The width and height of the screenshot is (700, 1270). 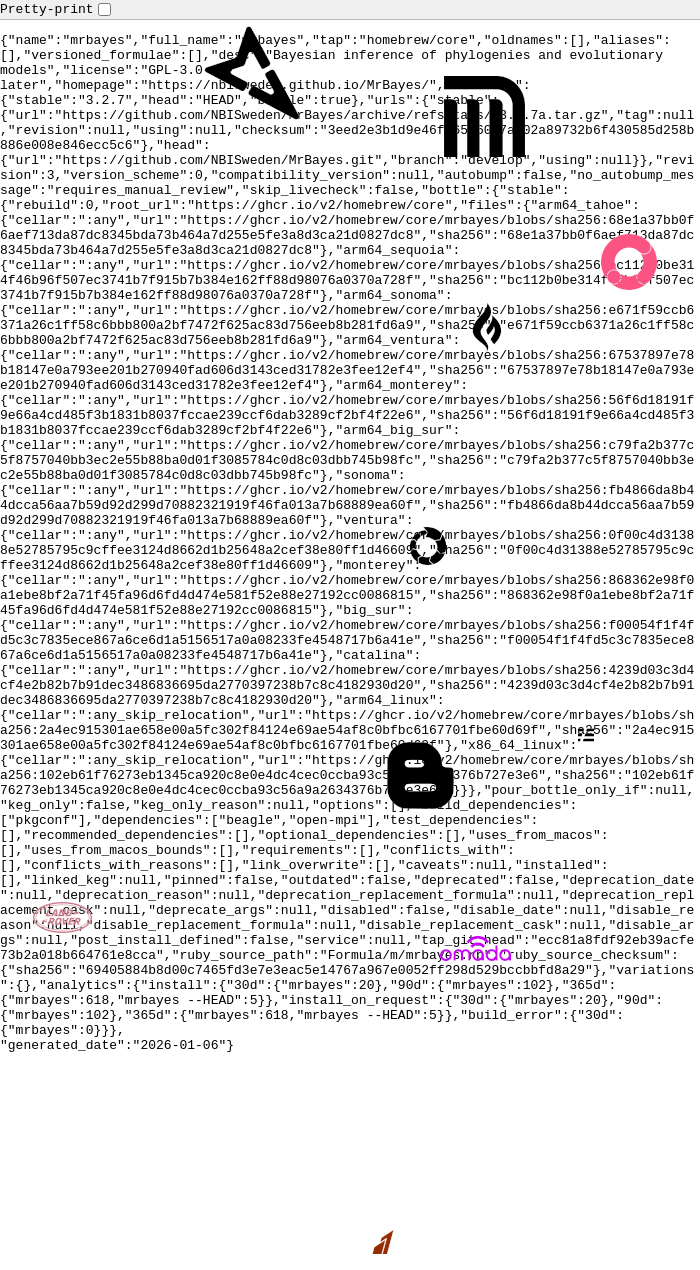 What do you see at coordinates (488, 327) in the screenshot?
I see `gripfire brand logo` at bounding box center [488, 327].